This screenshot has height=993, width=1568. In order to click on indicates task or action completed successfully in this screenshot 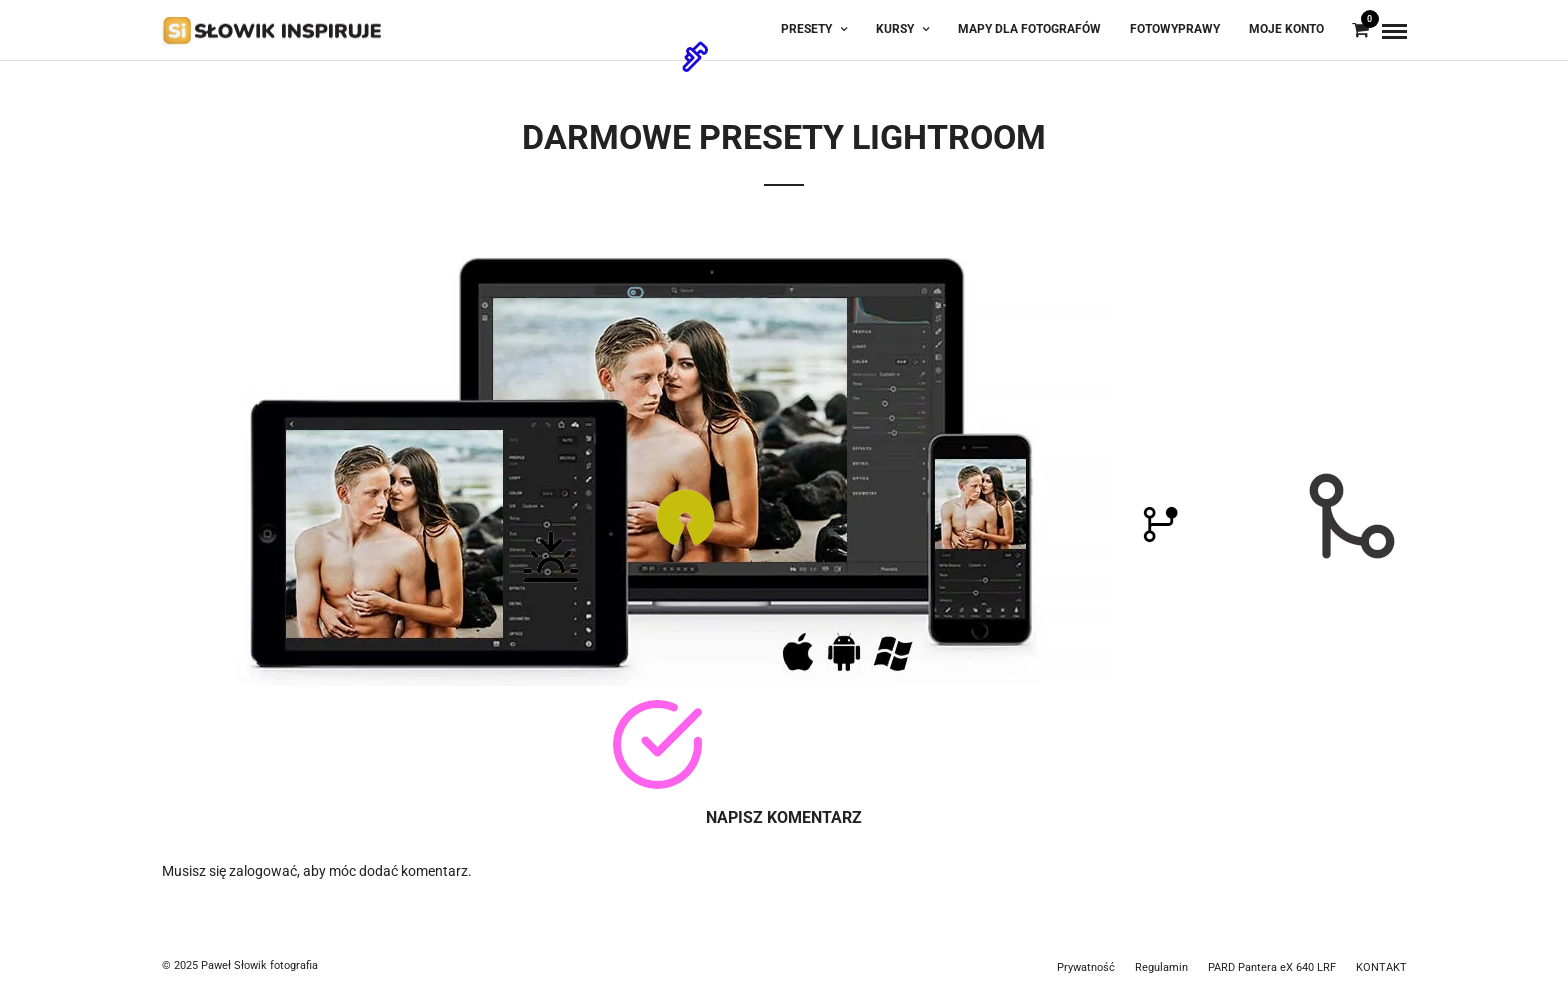, I will do `click(657, 744)`.